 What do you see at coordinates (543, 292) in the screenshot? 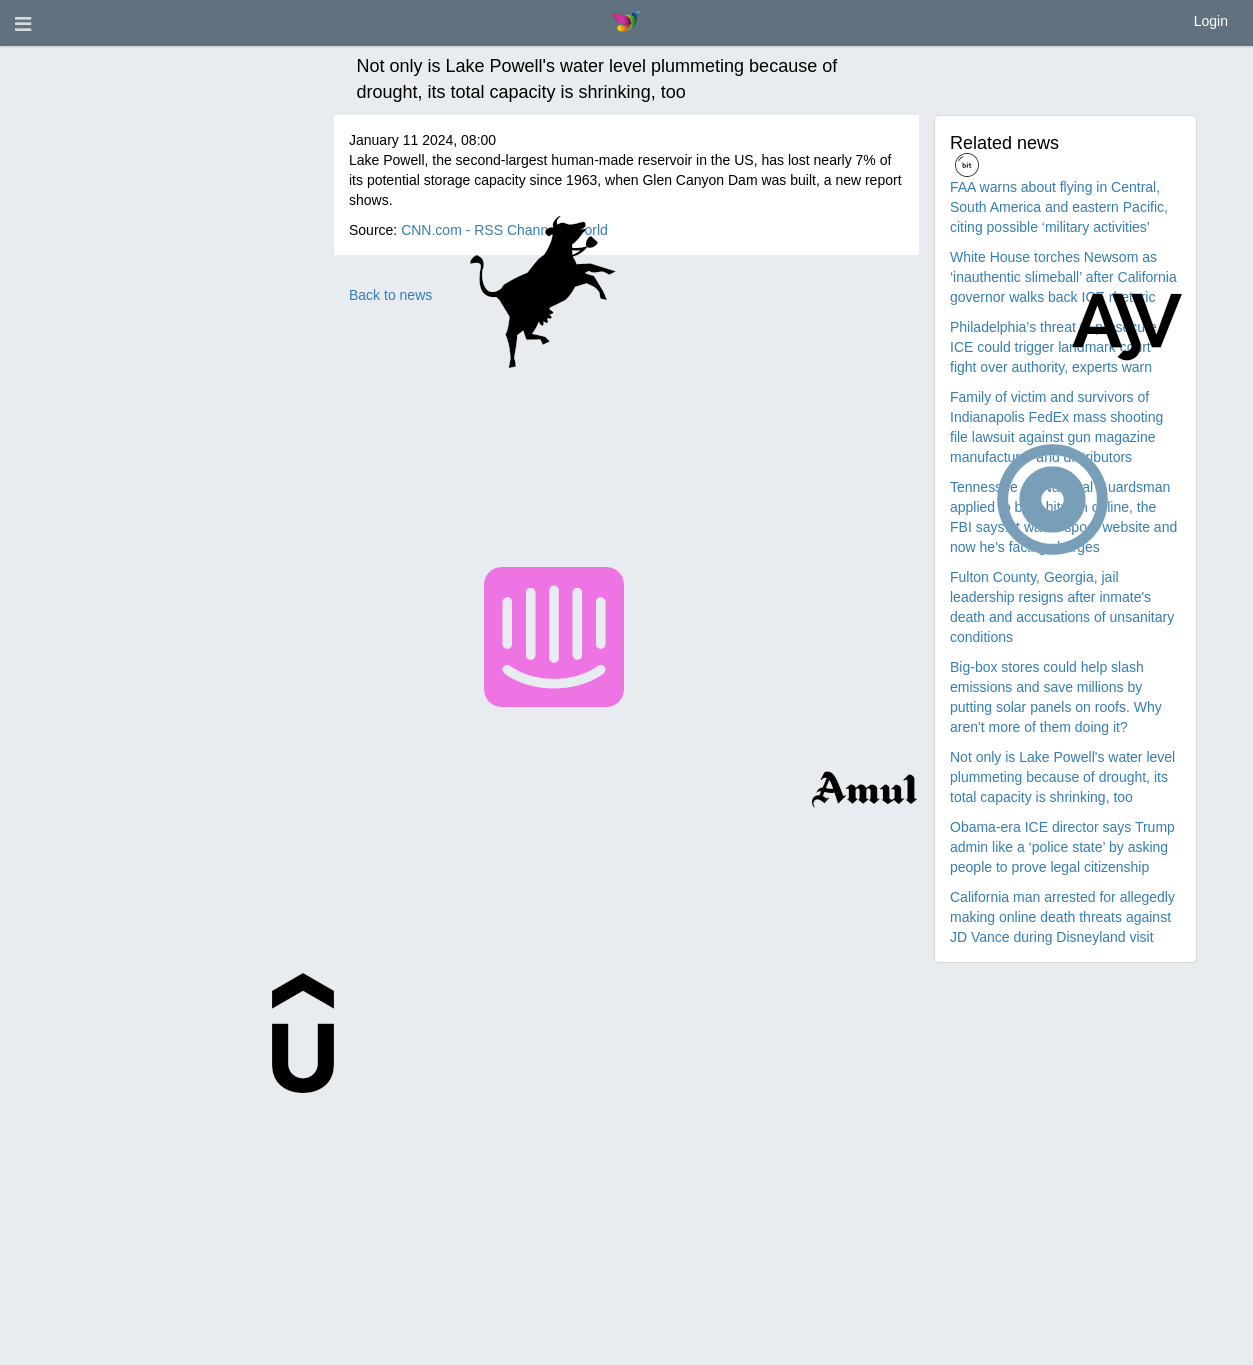
I see `open swisscows search engine` at bounding box center [543, 292].